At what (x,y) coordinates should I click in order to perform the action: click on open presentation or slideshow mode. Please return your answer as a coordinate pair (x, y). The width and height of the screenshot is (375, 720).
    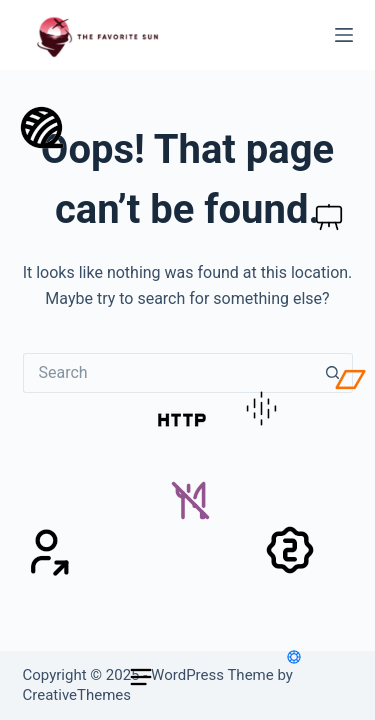
    Looking at the image, I should click on (329, 217).